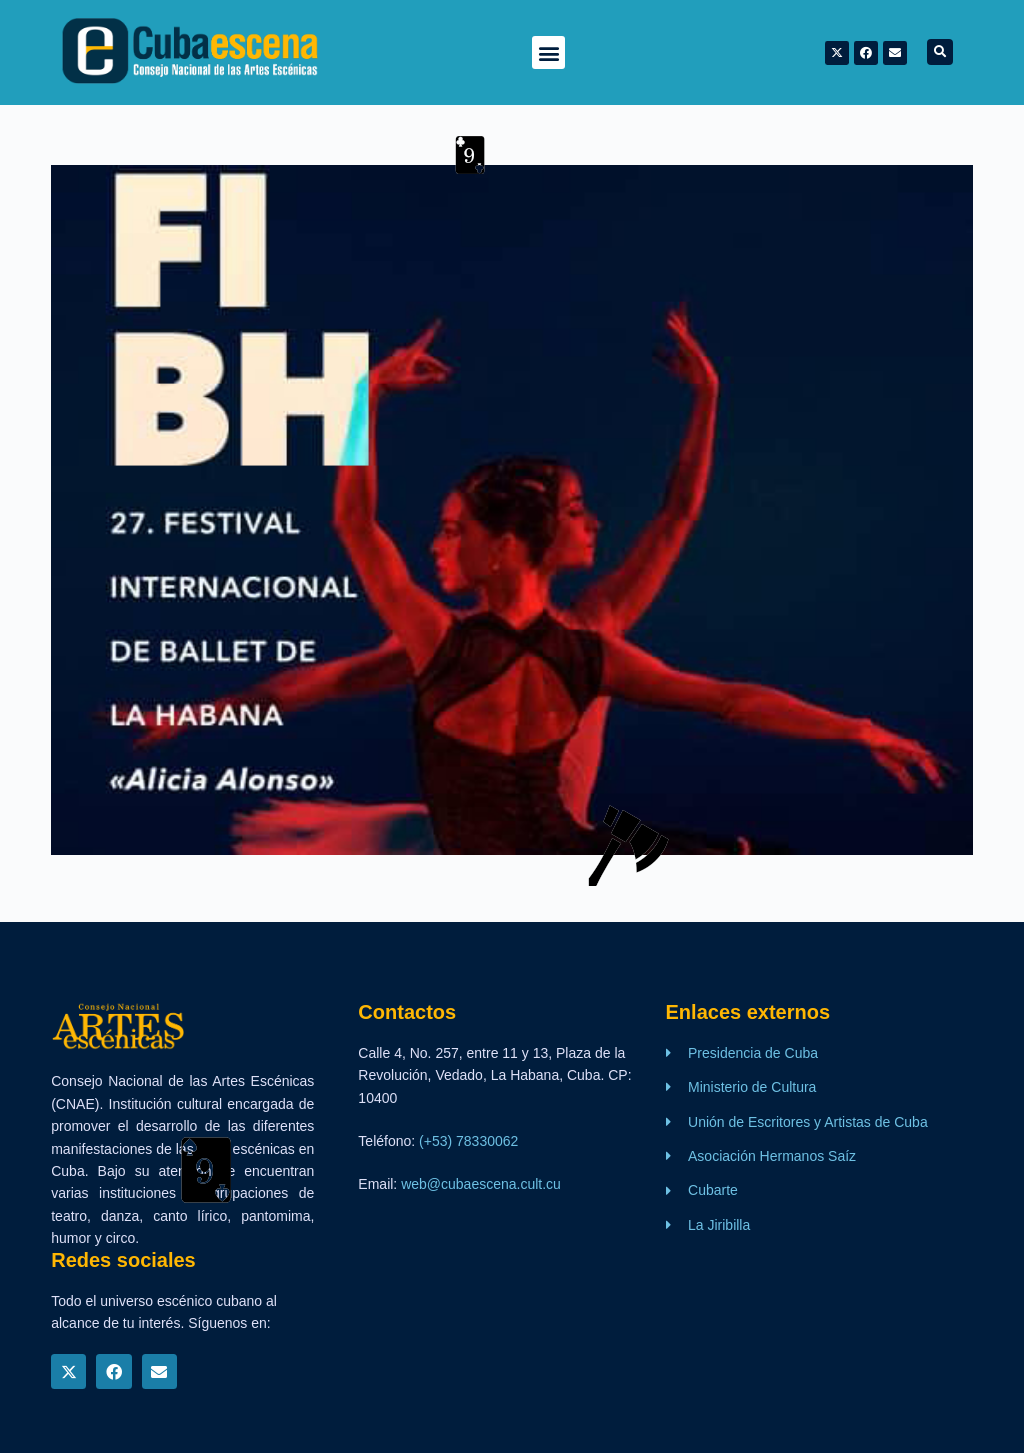 This screenshot has height=1453, width=1024. I want to click on fire axe tool or weapon in a game inventory, so click(628, 845).